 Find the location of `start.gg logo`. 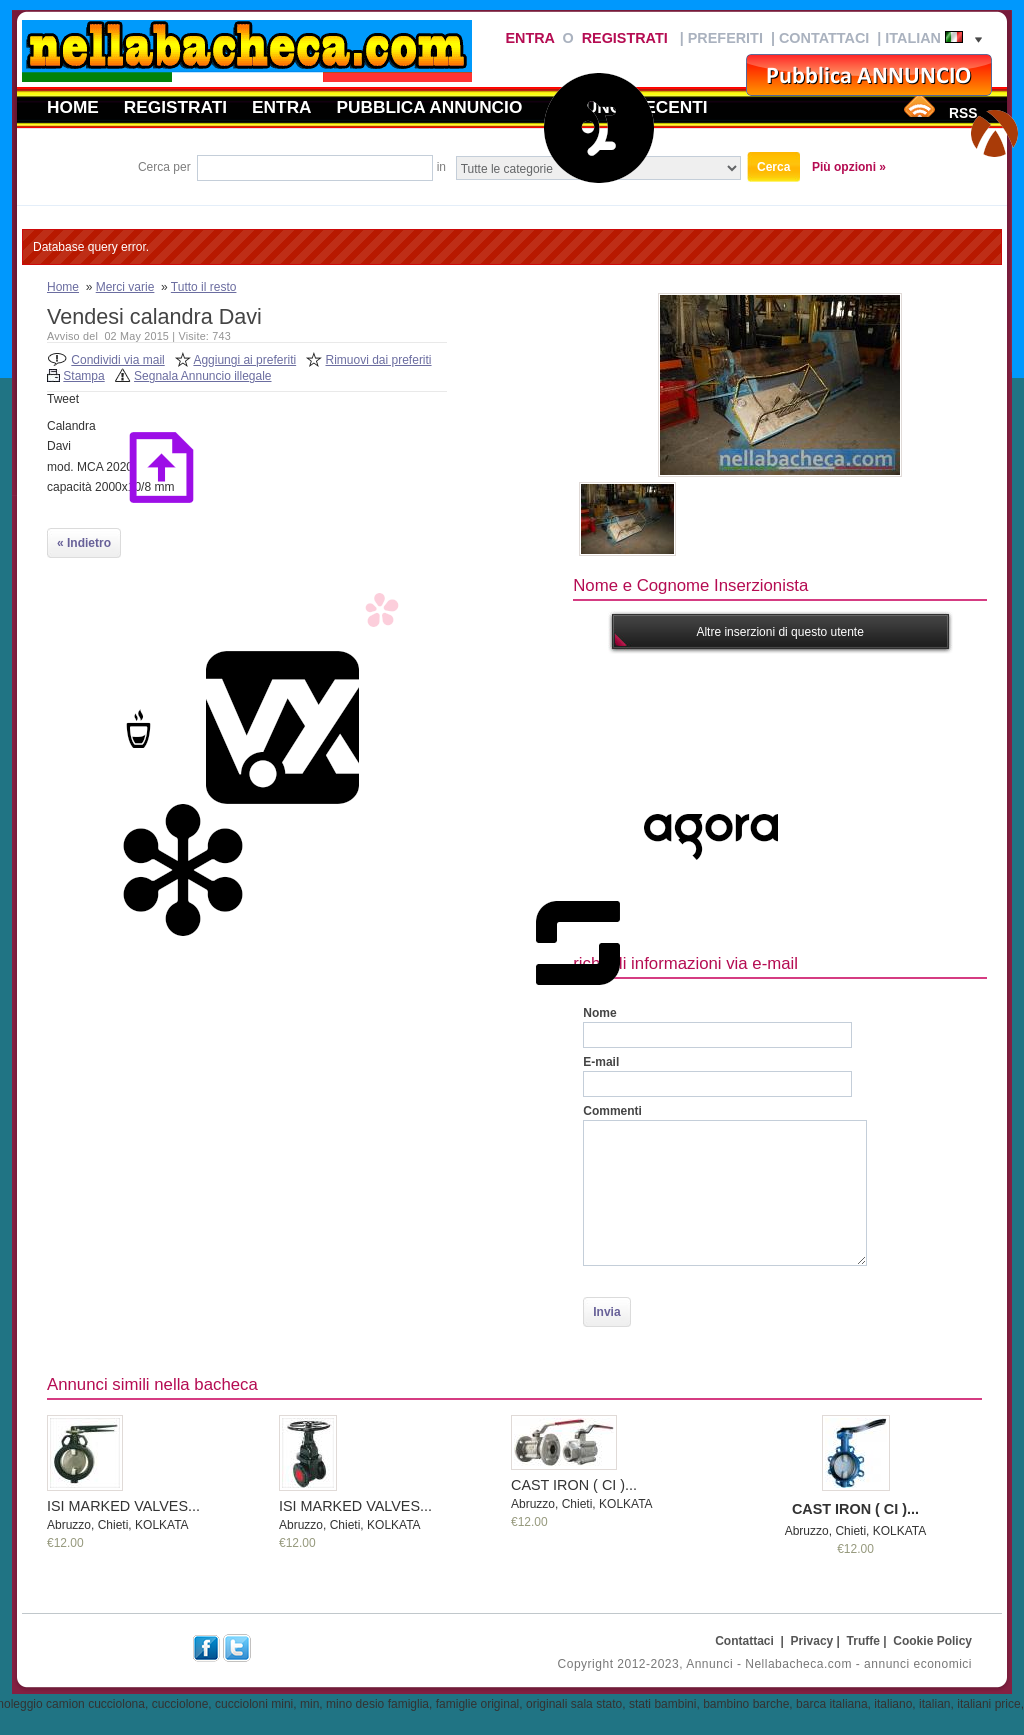

start.gg logo is located at coordinates (578, 943).